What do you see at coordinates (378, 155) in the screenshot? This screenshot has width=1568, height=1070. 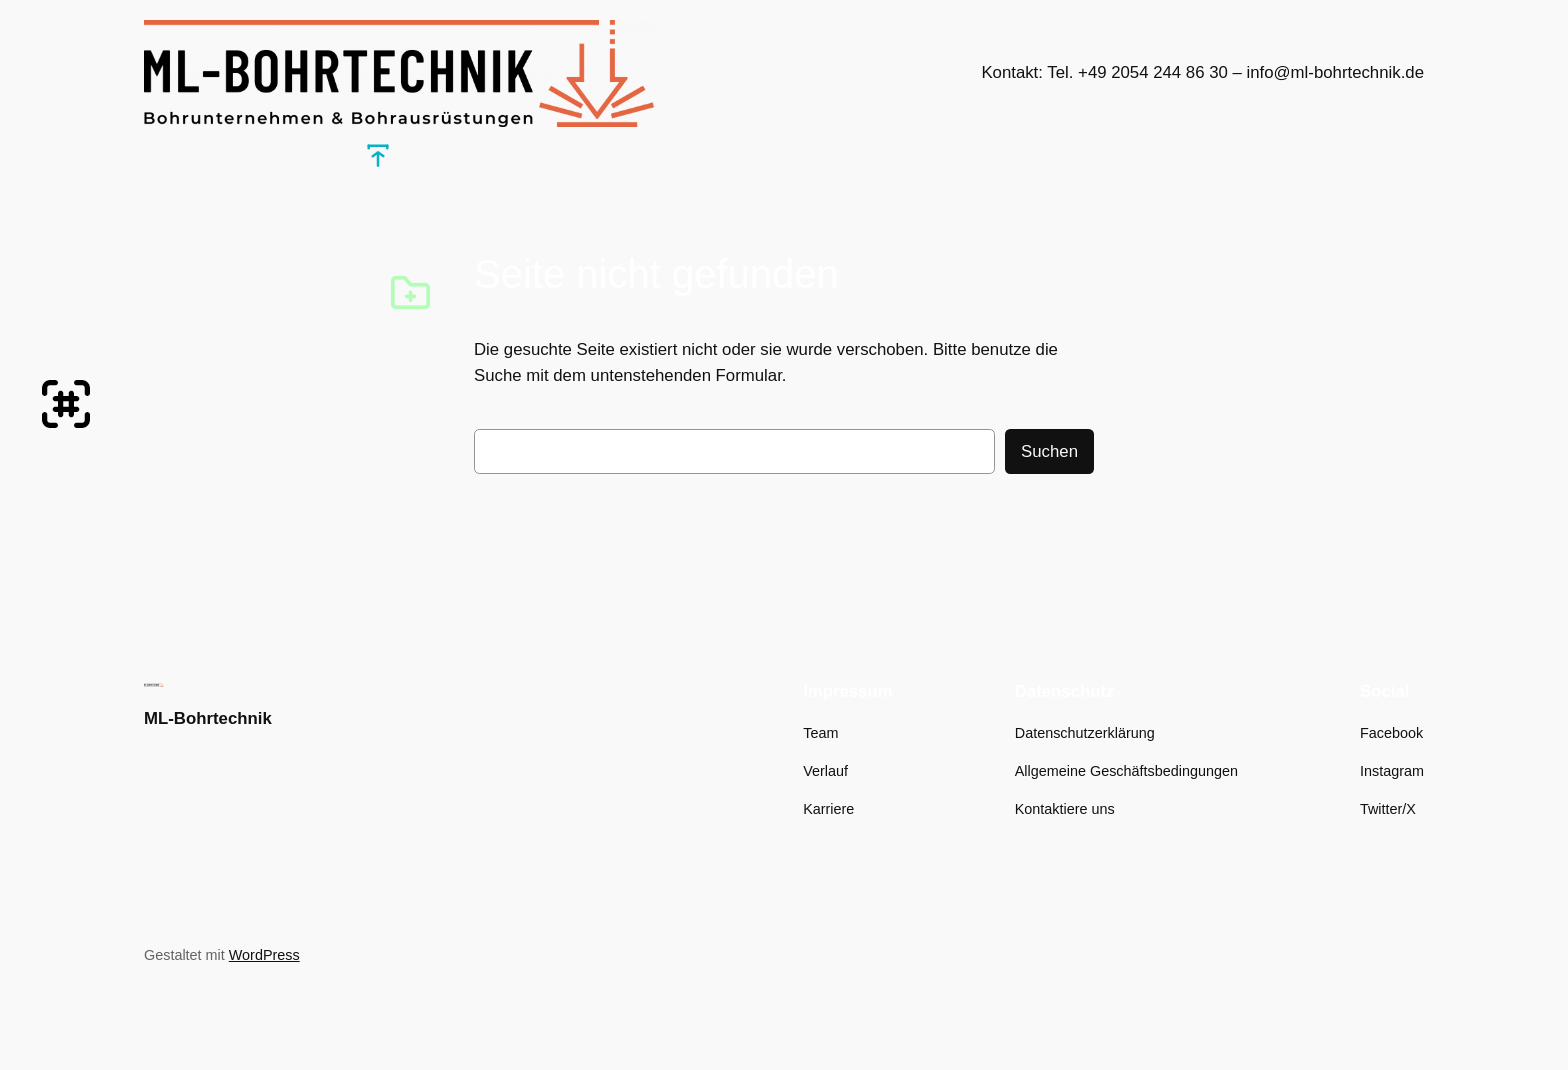 I see `upload a file or document` at bounding box center [378, 155].